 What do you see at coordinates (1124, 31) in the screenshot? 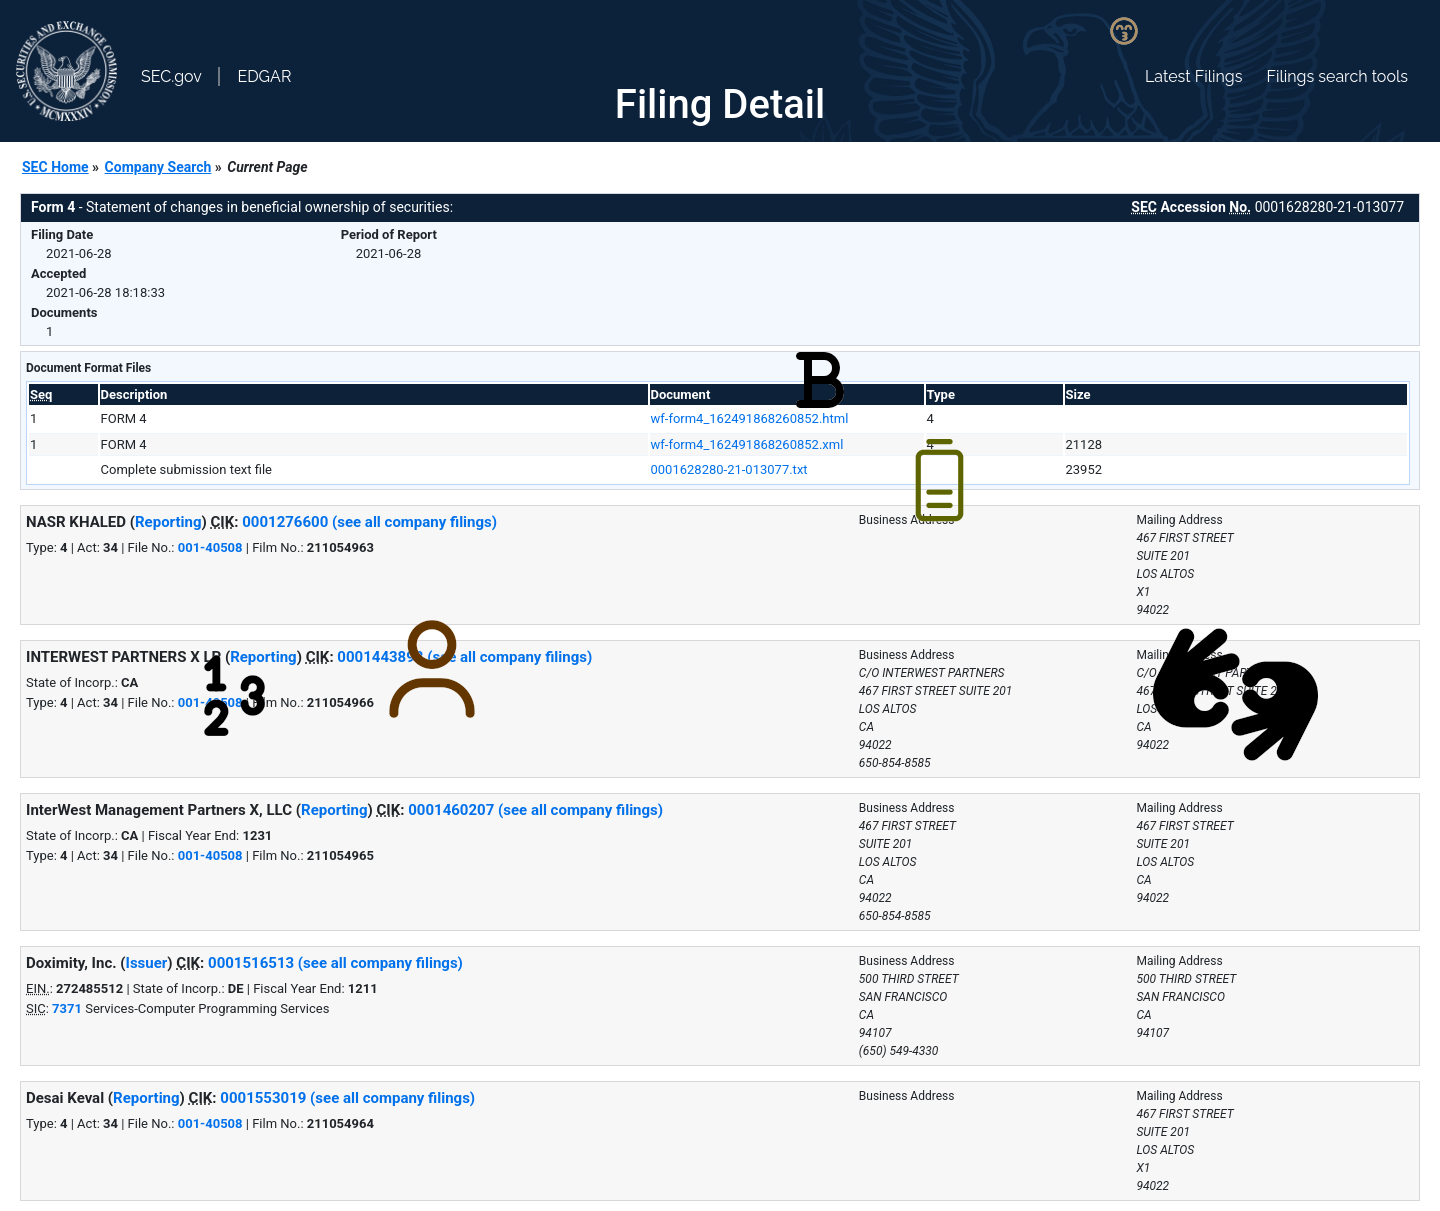
I see `react with a kiss or affection` at bounding box center [1124, 31].